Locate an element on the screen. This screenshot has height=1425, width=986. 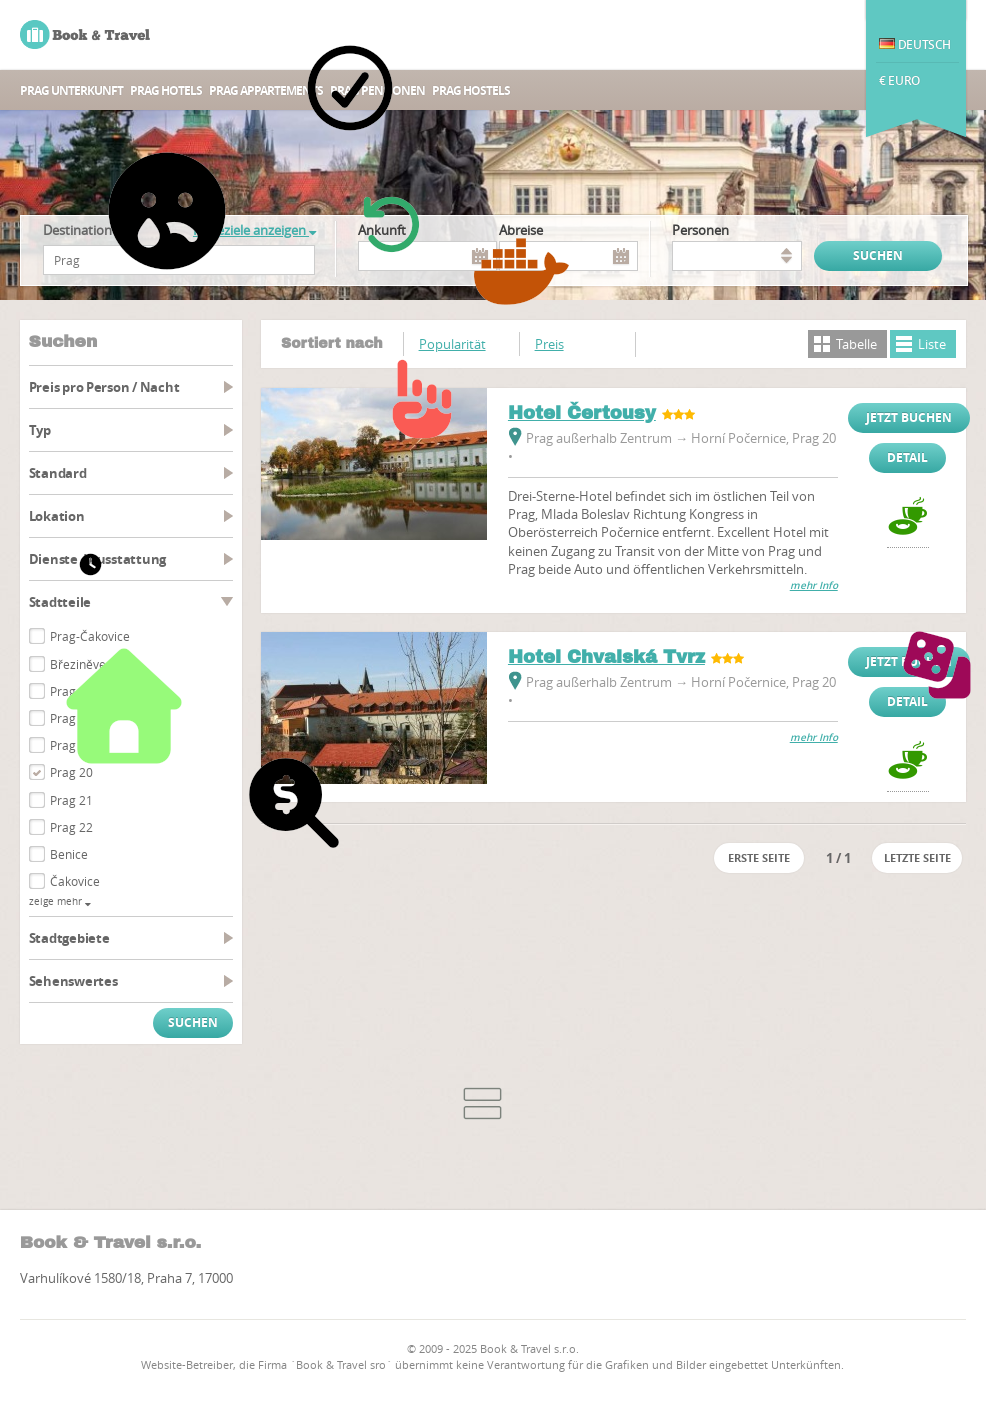
randomize or shuffle content is located at coordinates (937, 665).